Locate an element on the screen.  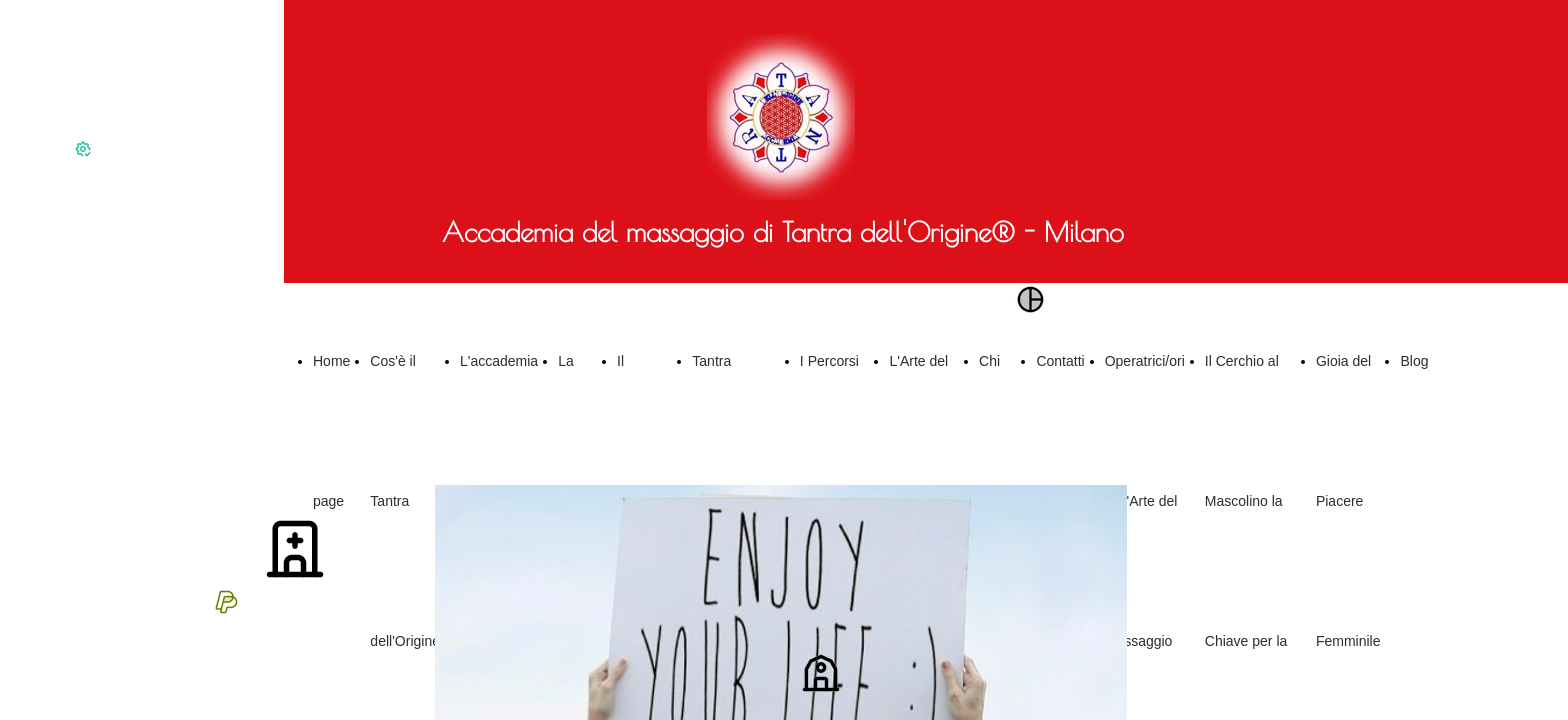
view cottage or cabin rental listings is located at coordinates (821, 673).